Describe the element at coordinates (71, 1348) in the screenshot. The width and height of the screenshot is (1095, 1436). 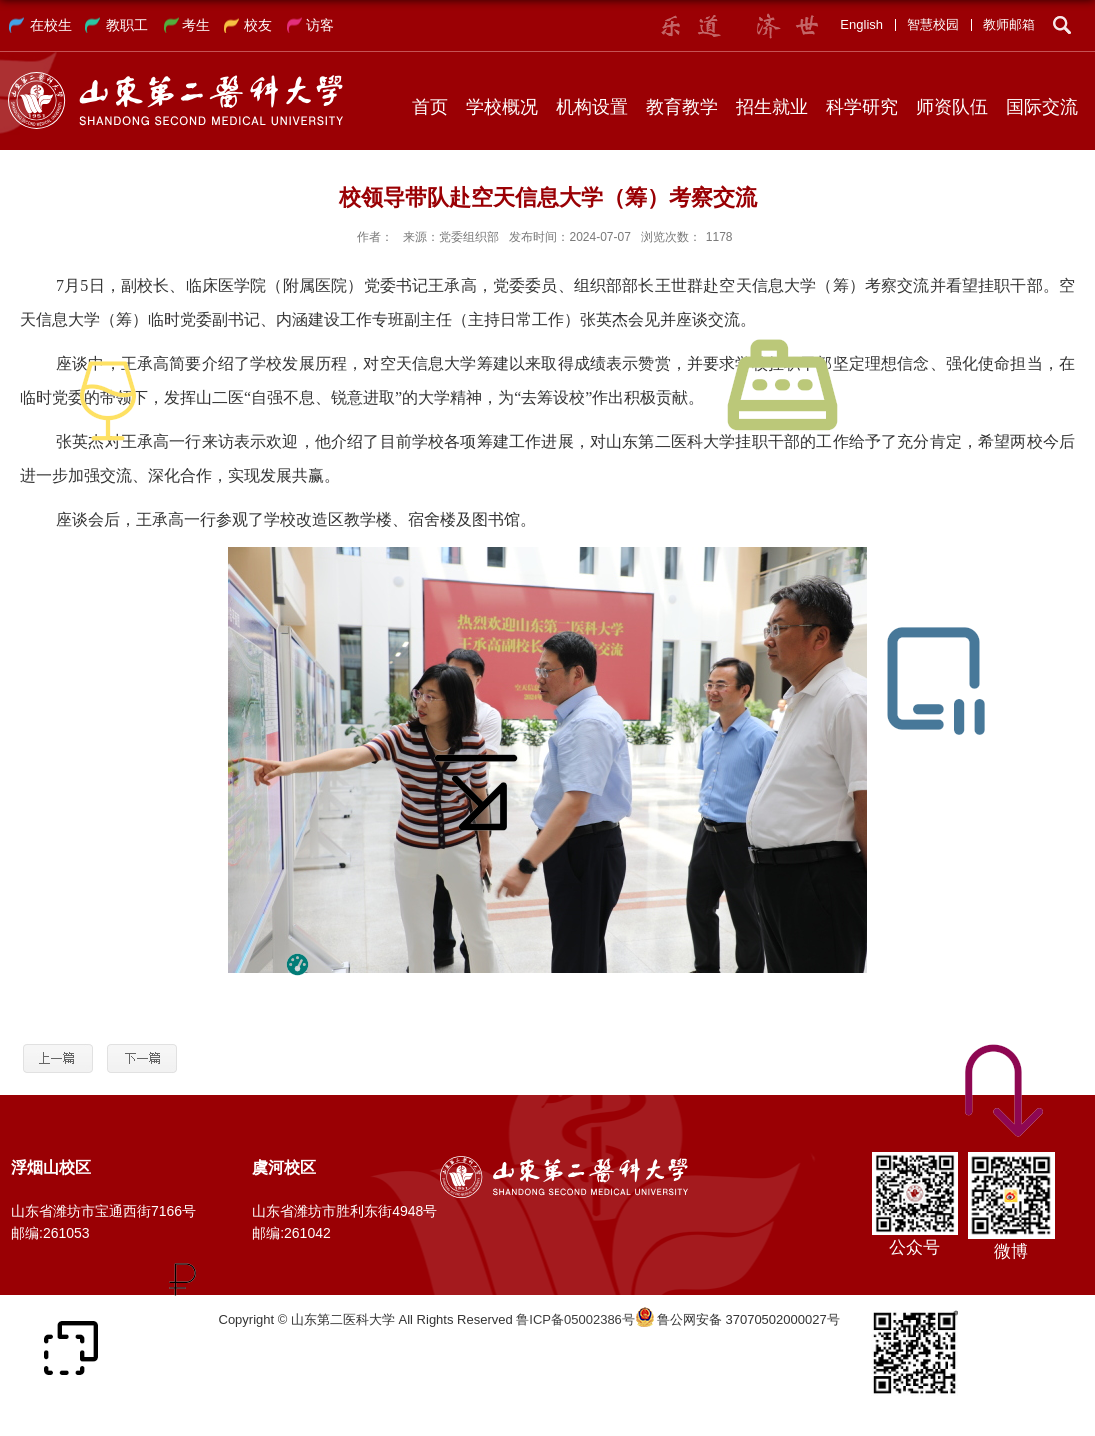
I see `bring selected layer to front` at that location.